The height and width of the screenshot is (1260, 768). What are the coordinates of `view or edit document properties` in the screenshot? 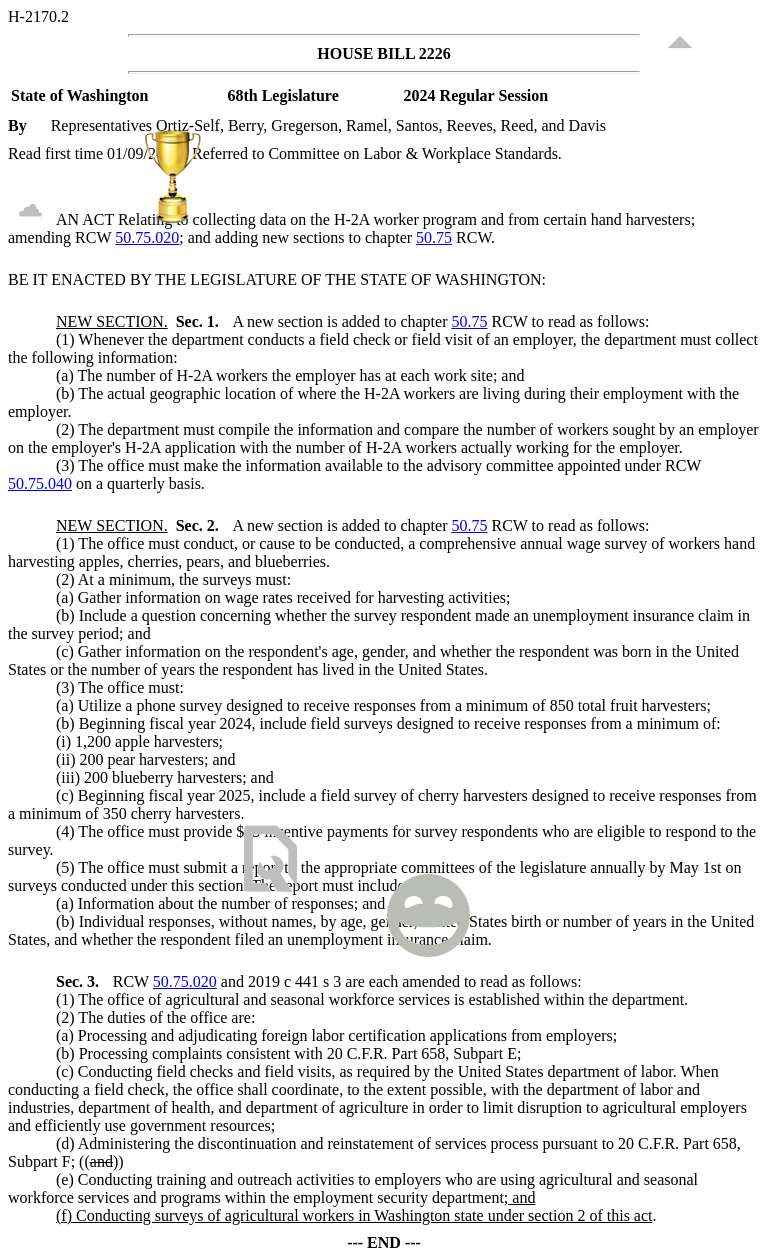 It's located at (270, 856).